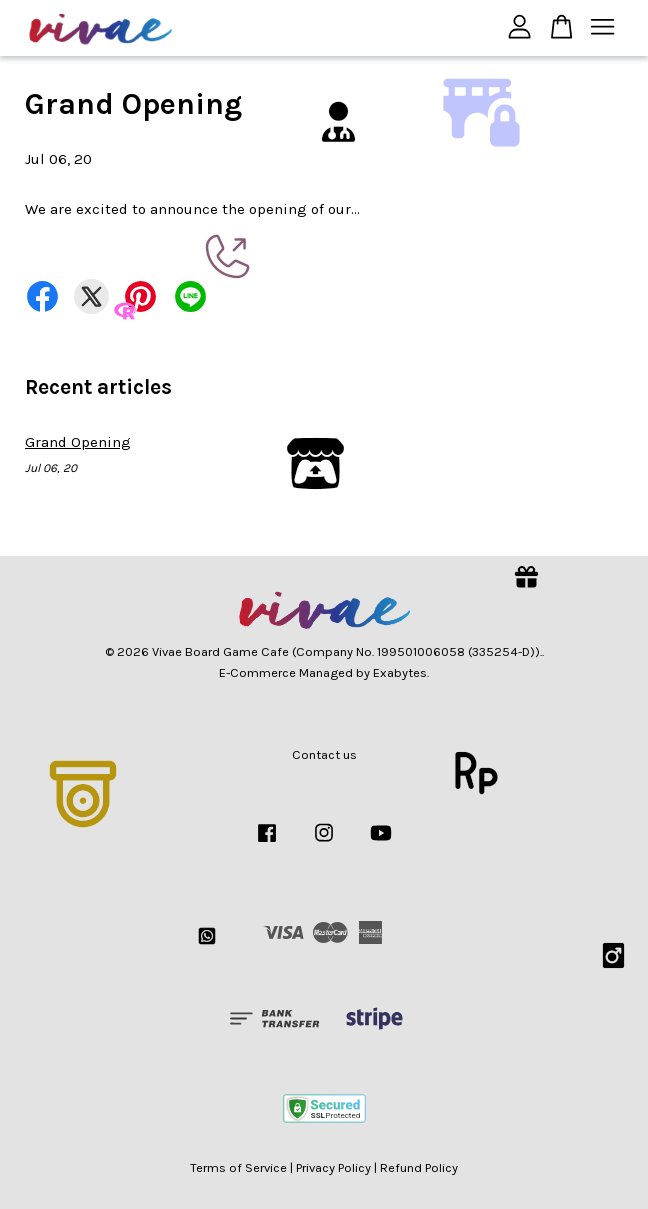 The image size is (648, 1209). What do you see at coordinates (83, 794) in the screenshot?
I see `access security camera settings` at bounding box center [83, 794].